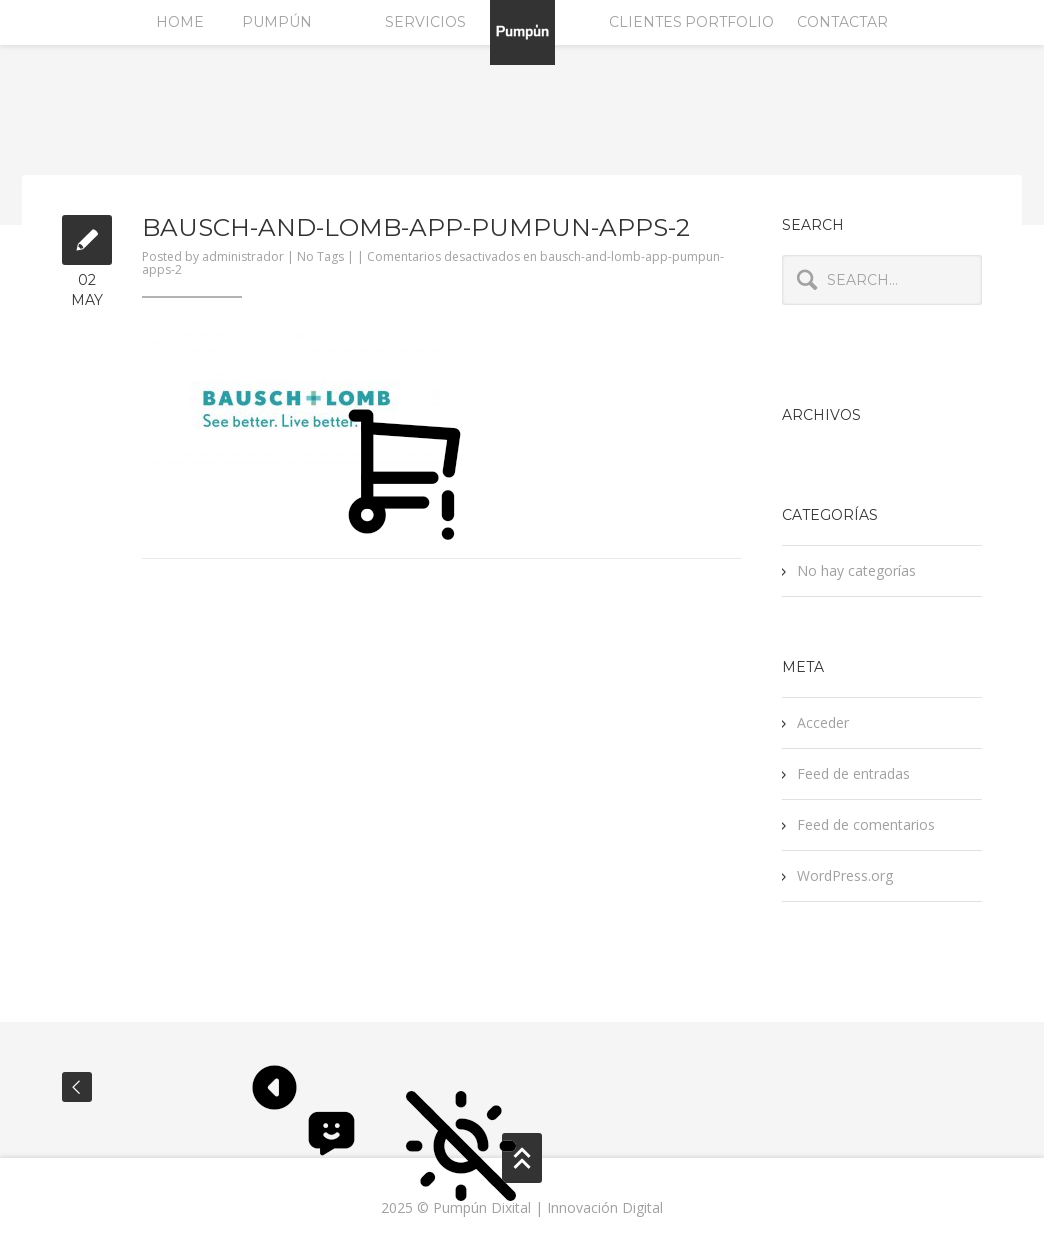 This screenshot has height=1258, width=1044. I want to click on cart requires attention or has an issue, so click(404, 471).